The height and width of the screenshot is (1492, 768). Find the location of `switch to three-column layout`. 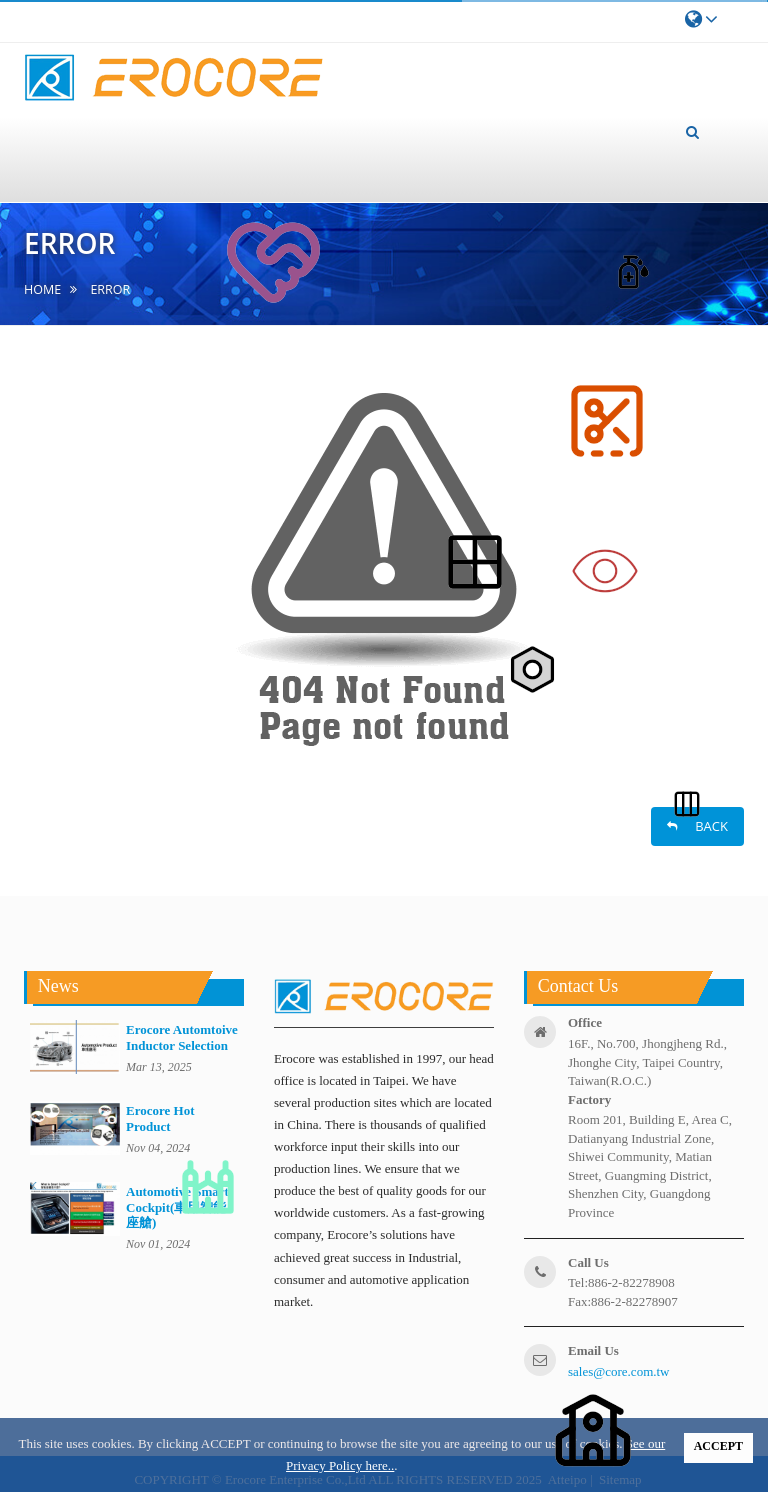

switch to three-column layout is located at coordinates (687, 804).